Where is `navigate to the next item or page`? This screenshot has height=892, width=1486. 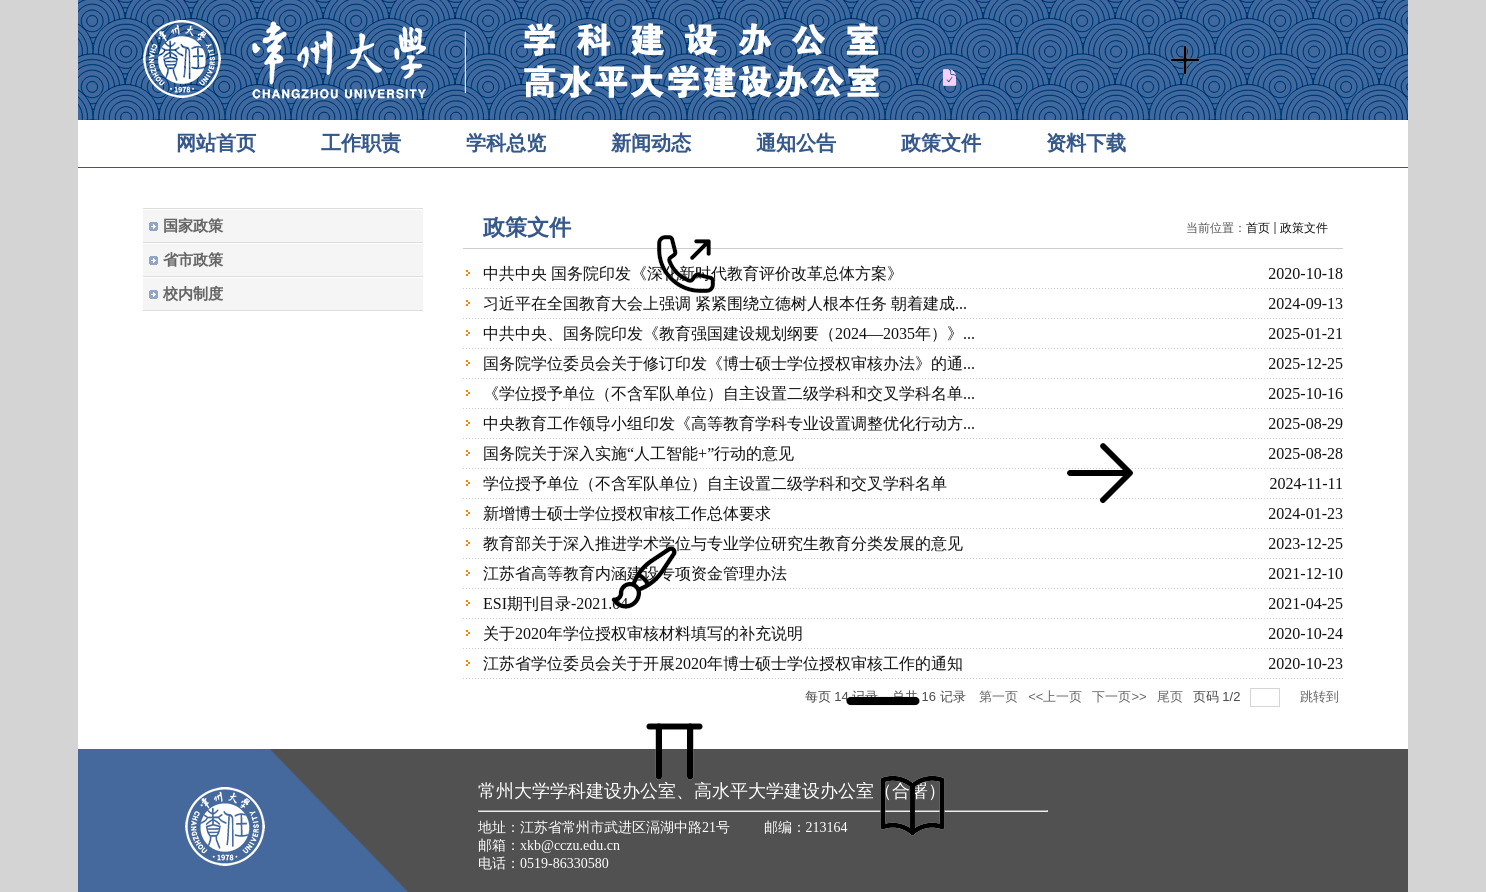
navigate to the next item or page is located at coordinates (1100, 473).